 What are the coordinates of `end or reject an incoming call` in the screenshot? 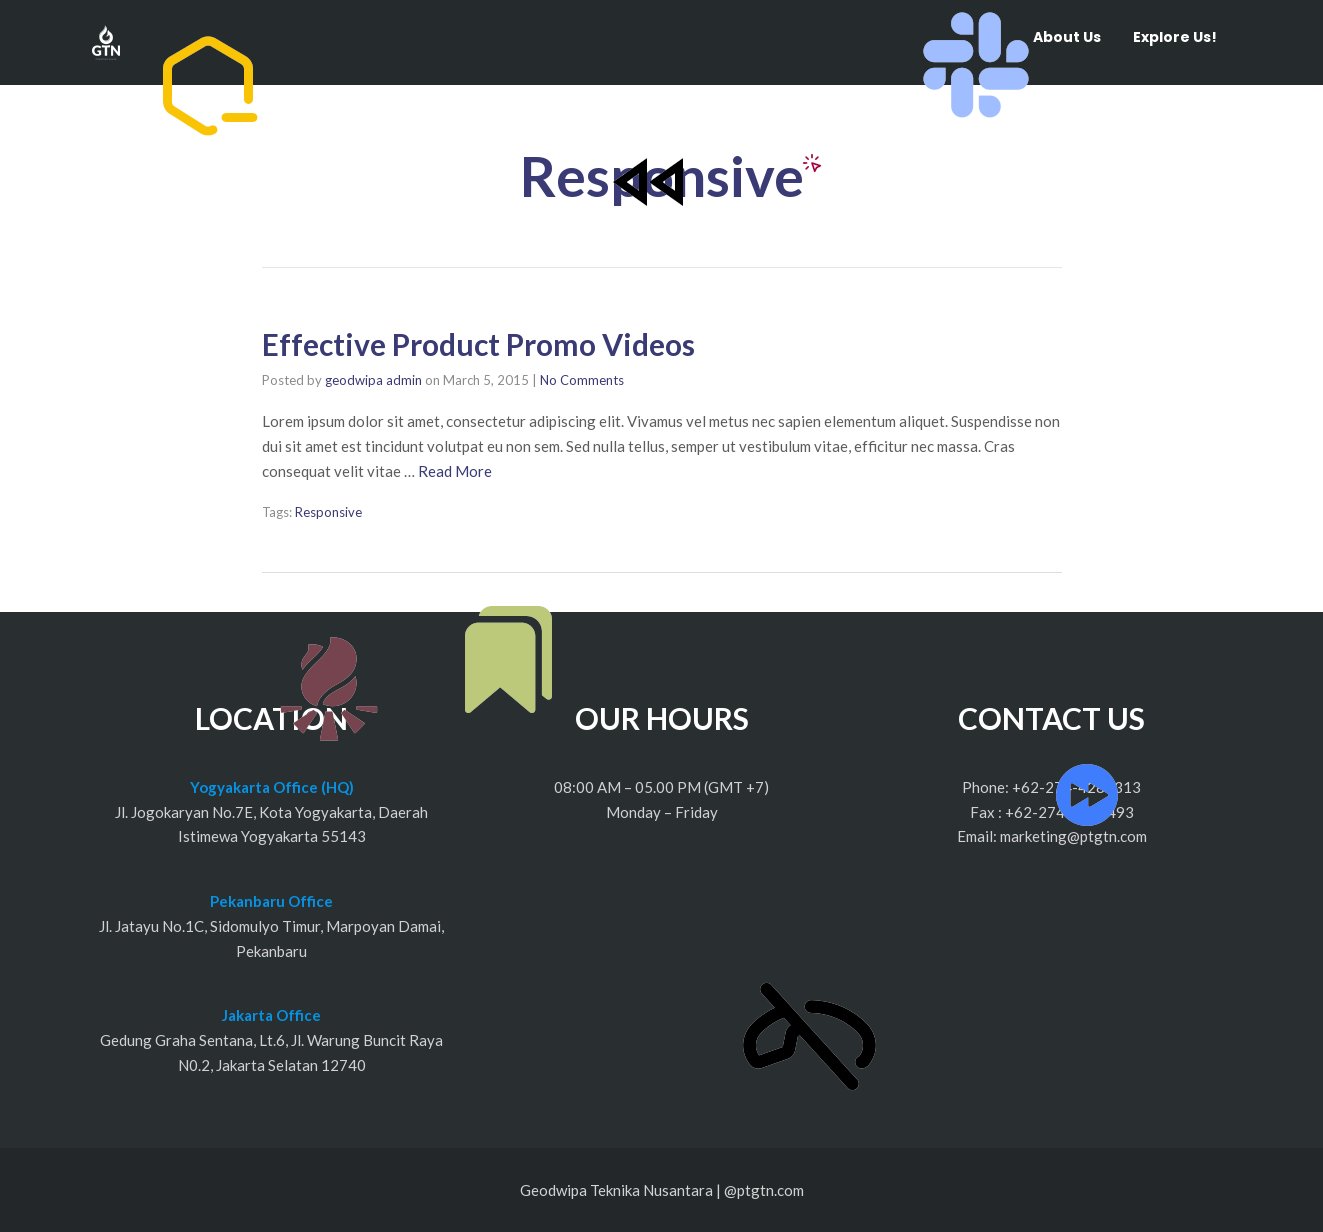 It's located at (809, 1036).